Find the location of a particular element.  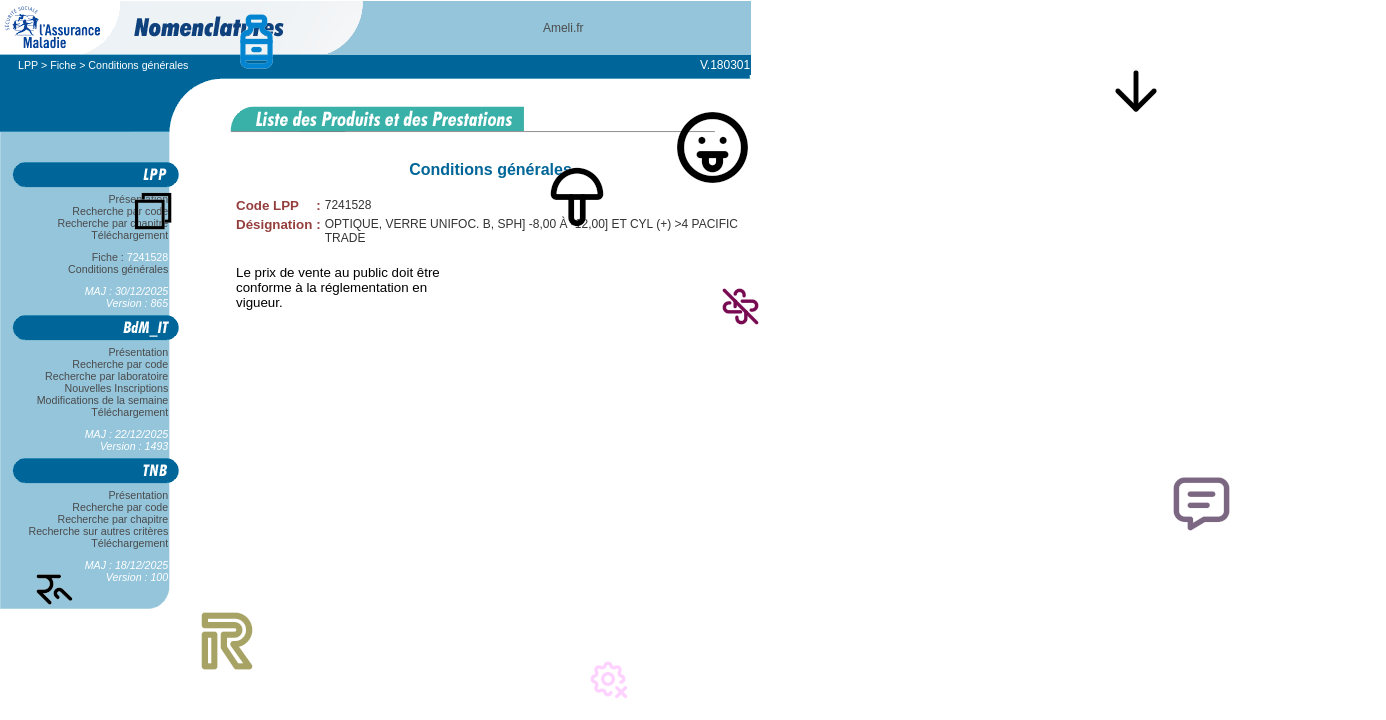

view vaccine or medication information is located at coordinates (256, 41).